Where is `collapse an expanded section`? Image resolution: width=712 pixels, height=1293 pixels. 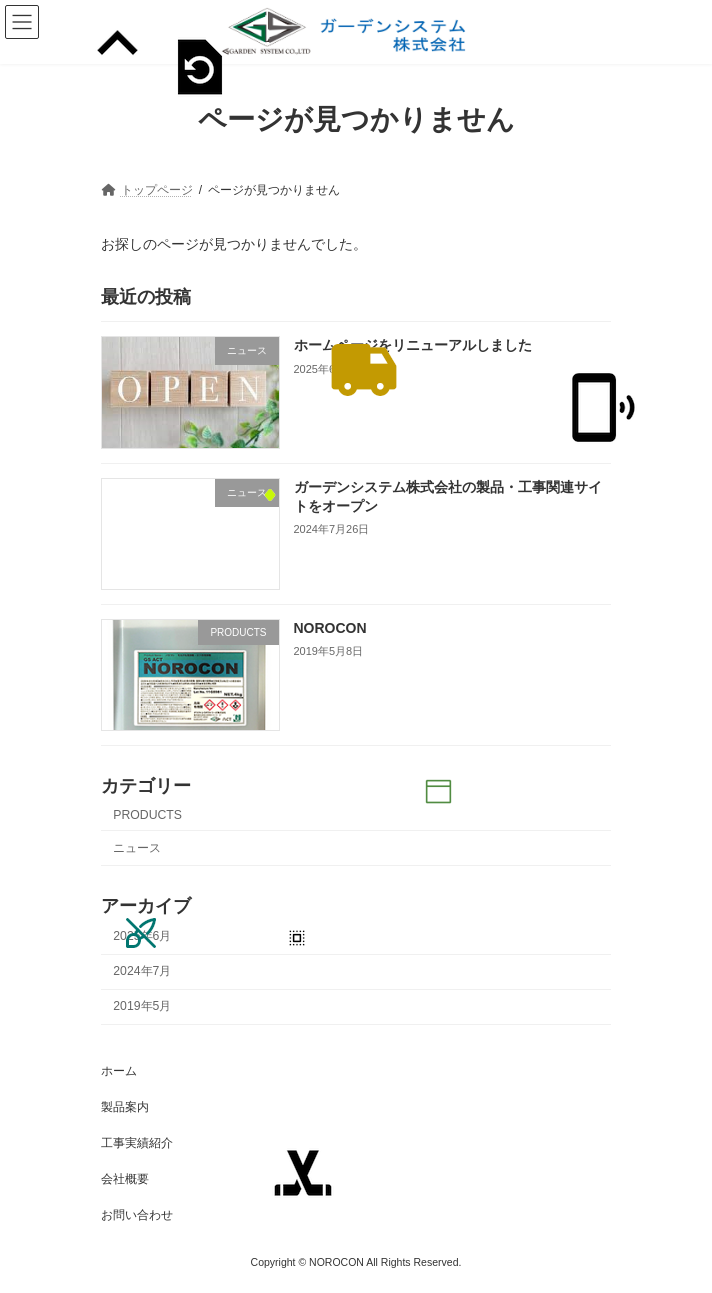
collapse an expanded section is located at coordinates (117, 43).